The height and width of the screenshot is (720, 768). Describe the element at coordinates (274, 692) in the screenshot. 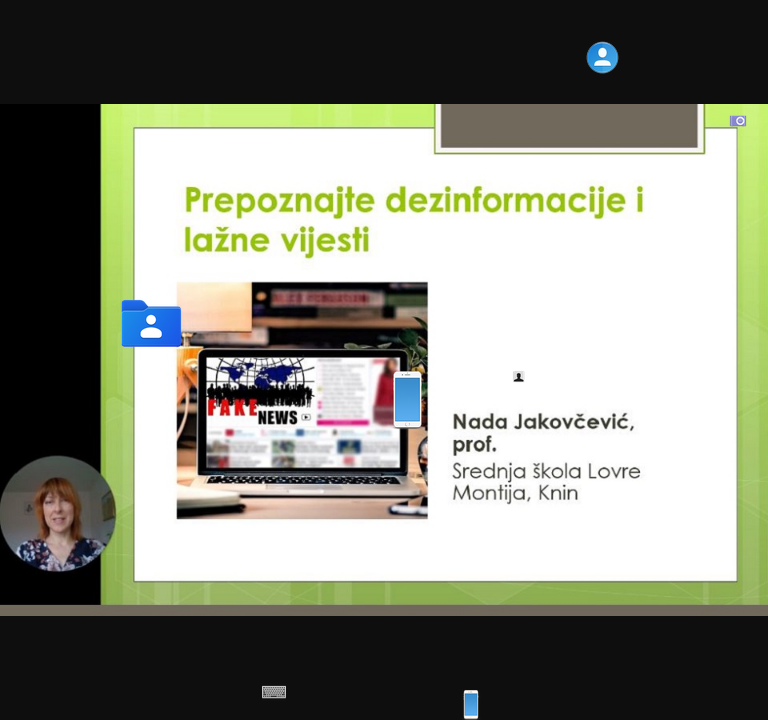

I see `bluetooth keyboard connected` at that location.